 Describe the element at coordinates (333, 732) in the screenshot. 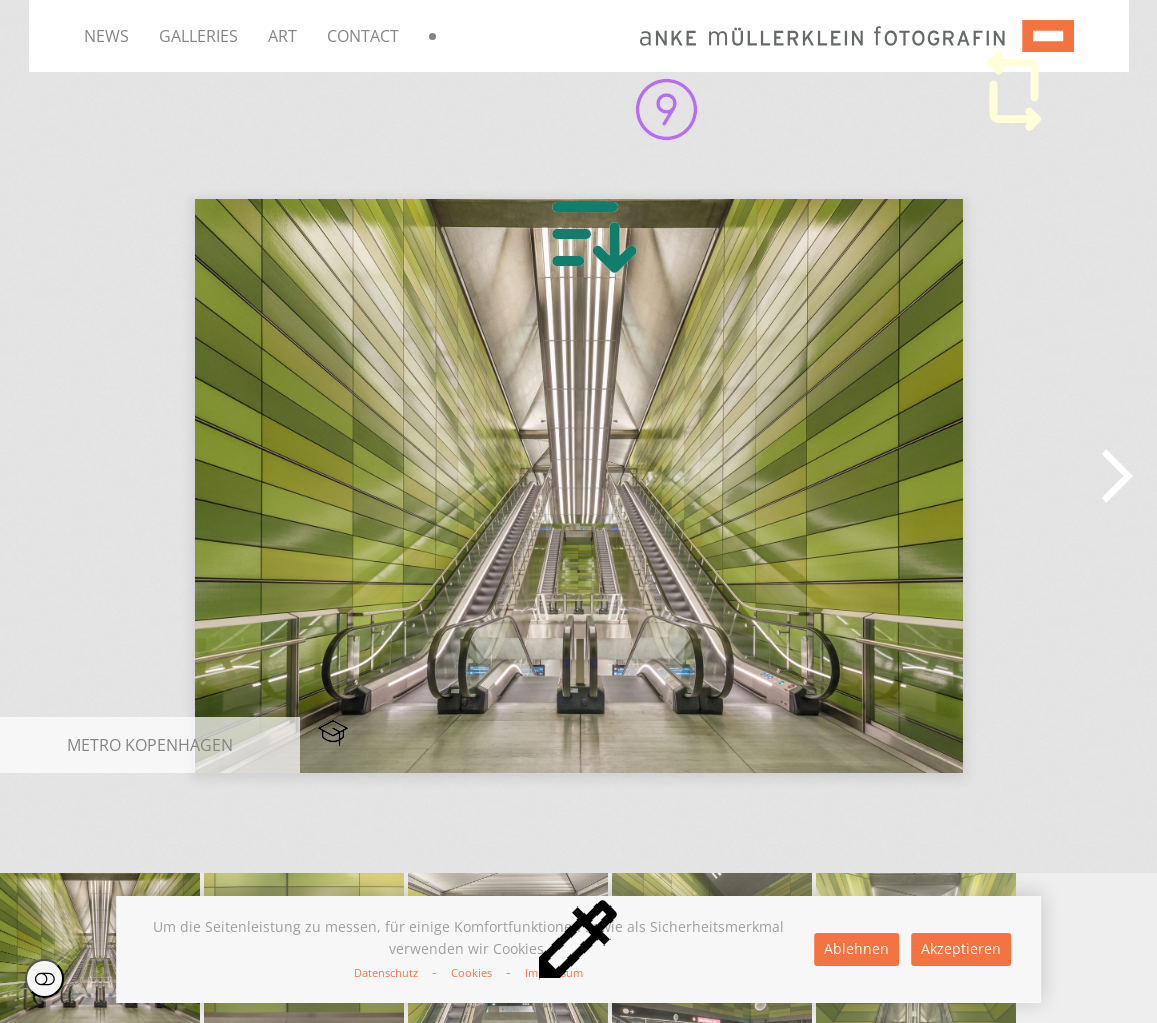

I see `access education or learning resources` at that location.